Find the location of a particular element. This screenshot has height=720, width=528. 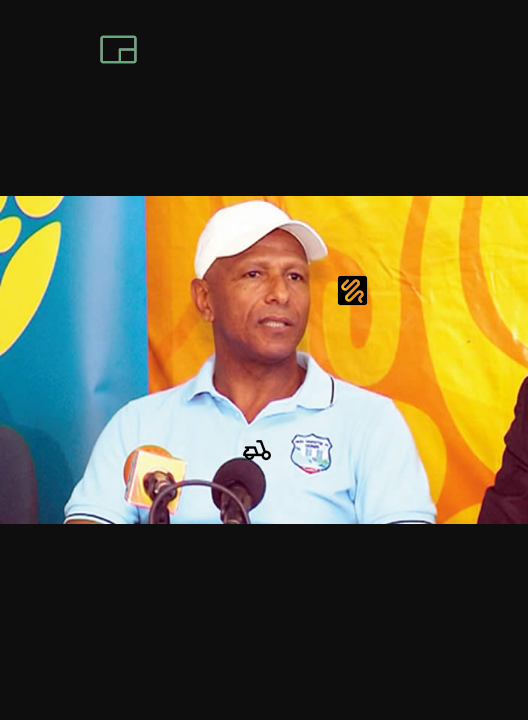

access freehand drawing or annotation tools is located at coordinates (352, 290).